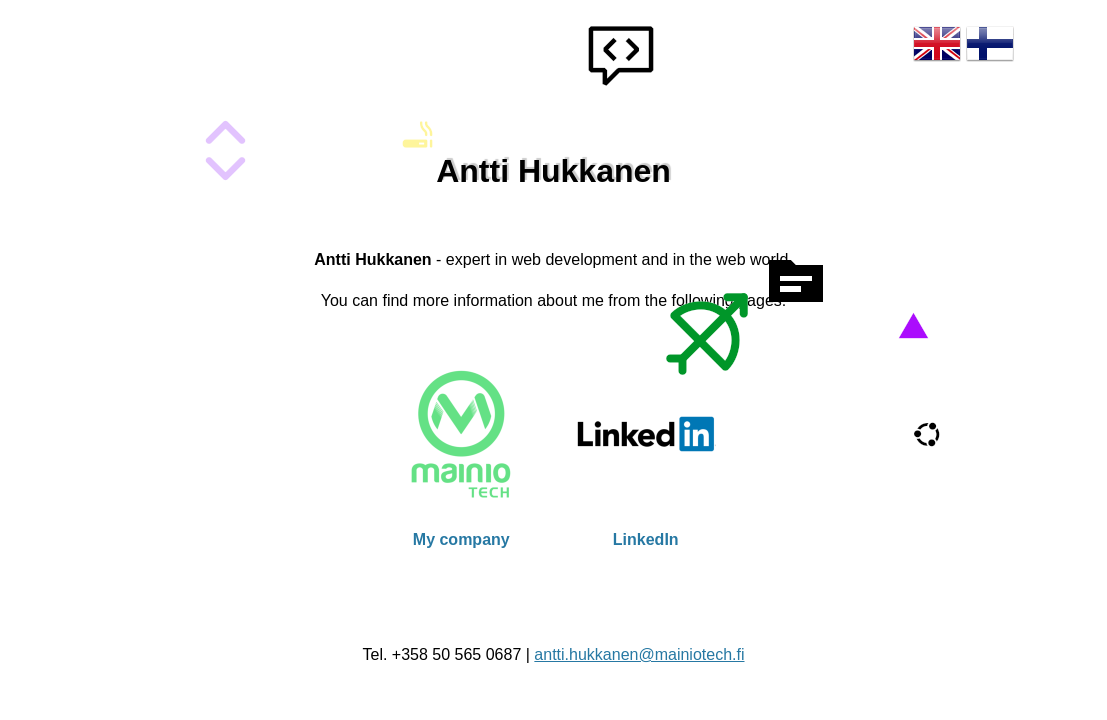 The width and height of the screenshot is (1107, 720). Describe the element at coordinates (913, 327) in the screenshot. I see `set a function breakpoint in the debugger` at that location.